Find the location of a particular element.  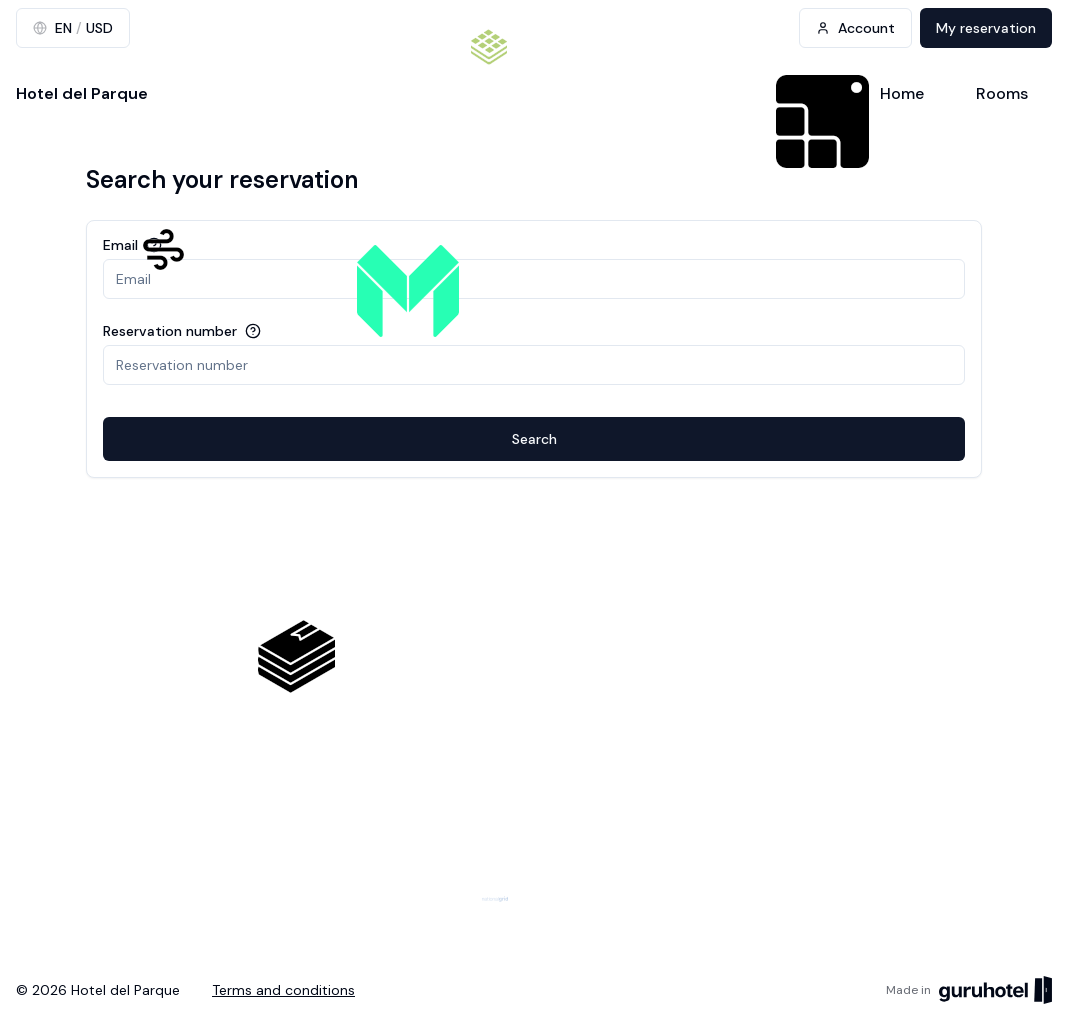

LVGL graphics library logo is located at coordinates (822, 121).